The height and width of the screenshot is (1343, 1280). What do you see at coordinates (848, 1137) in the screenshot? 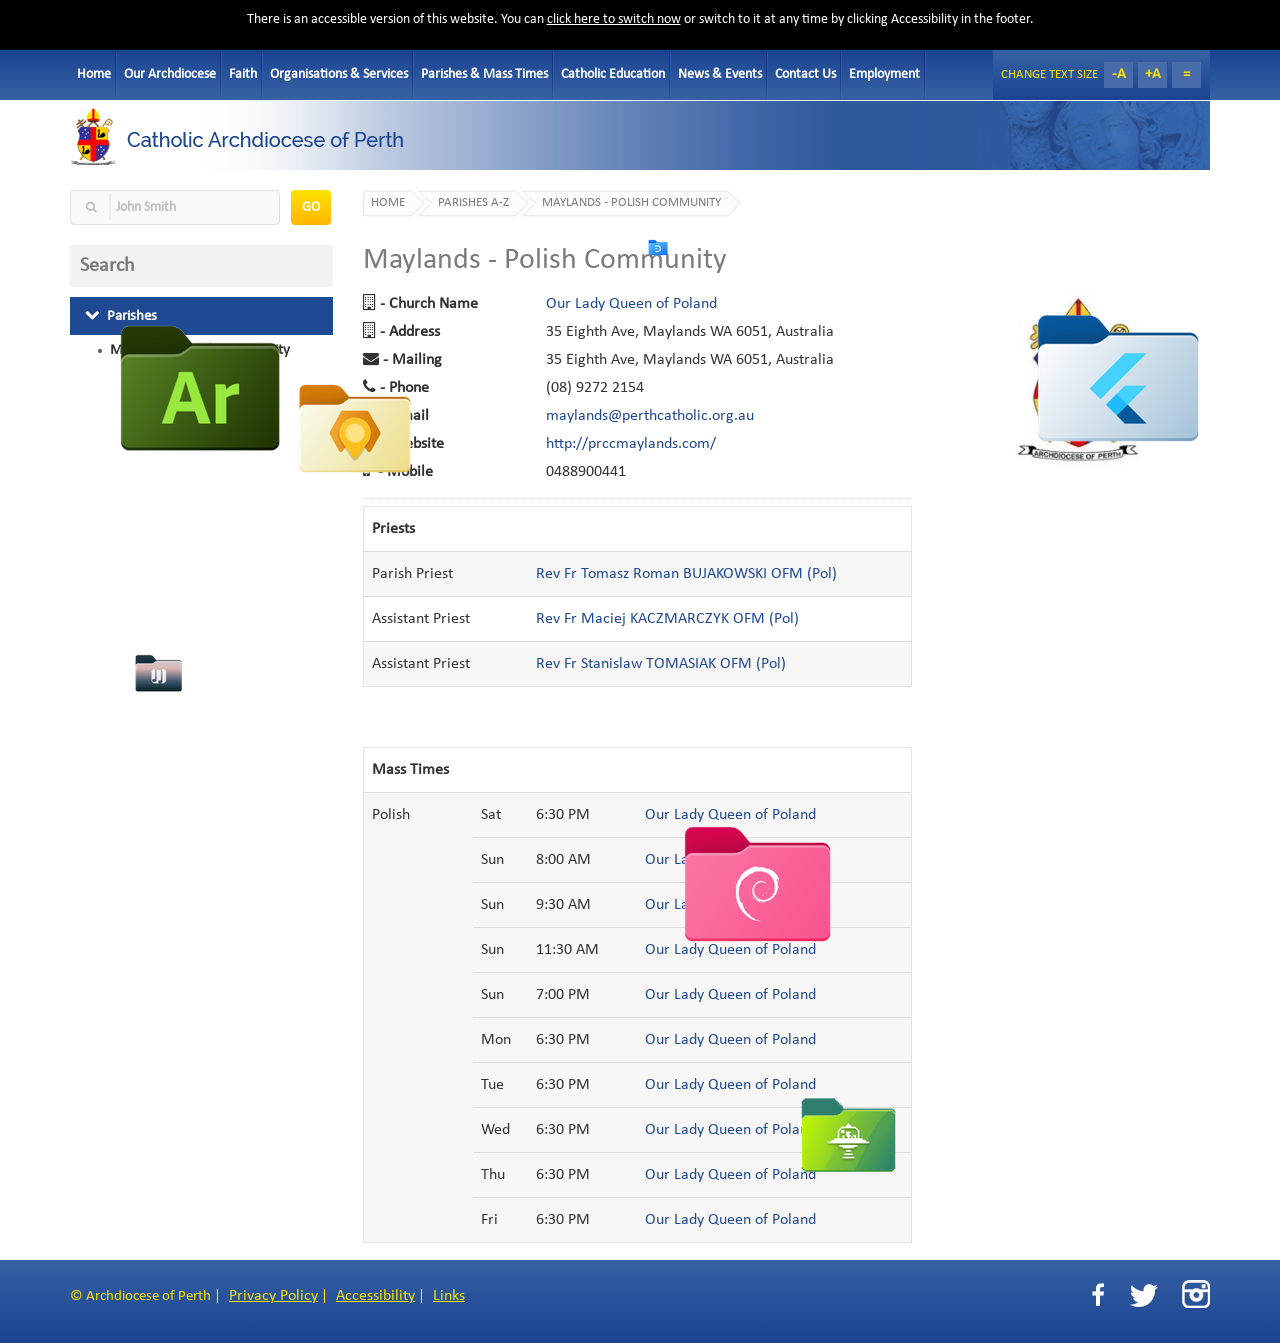
I see `open gamejolt games folder` at bounding box center [848, 1137].